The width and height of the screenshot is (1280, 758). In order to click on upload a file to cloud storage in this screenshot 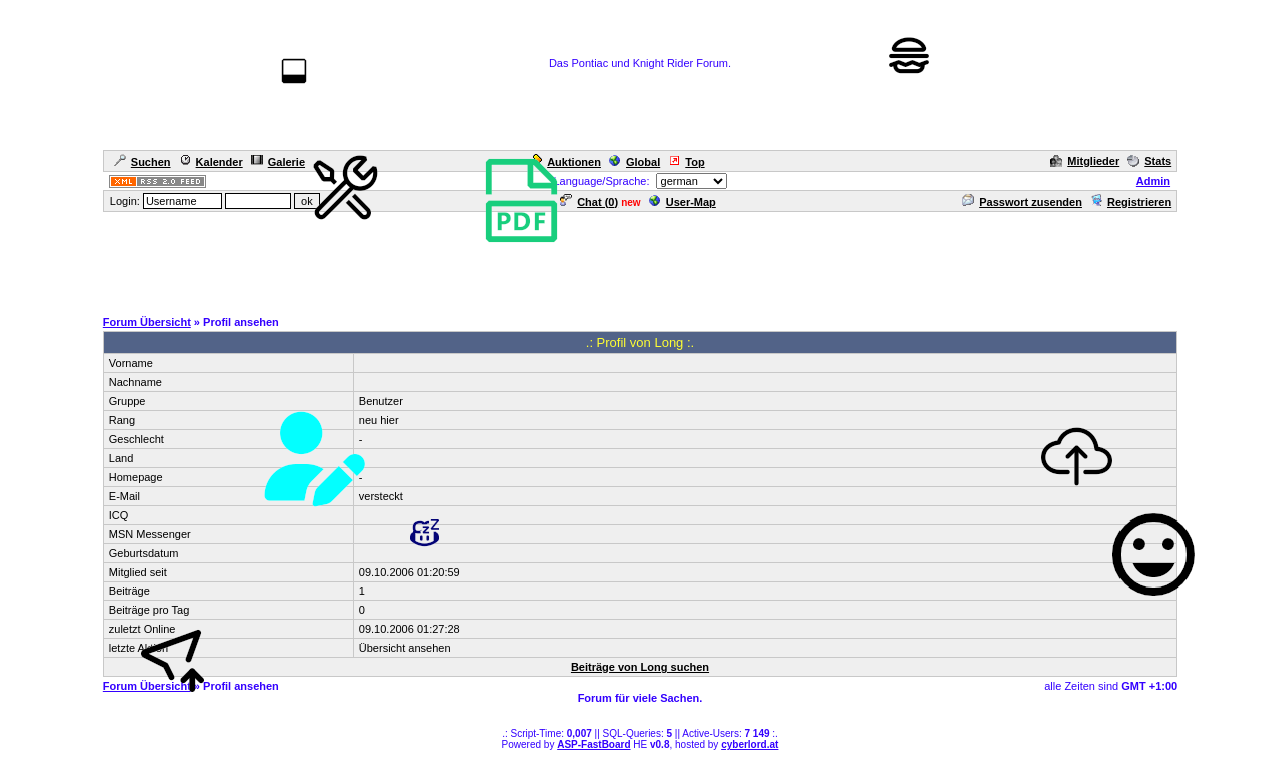, I will do `click(1076, 456)`.